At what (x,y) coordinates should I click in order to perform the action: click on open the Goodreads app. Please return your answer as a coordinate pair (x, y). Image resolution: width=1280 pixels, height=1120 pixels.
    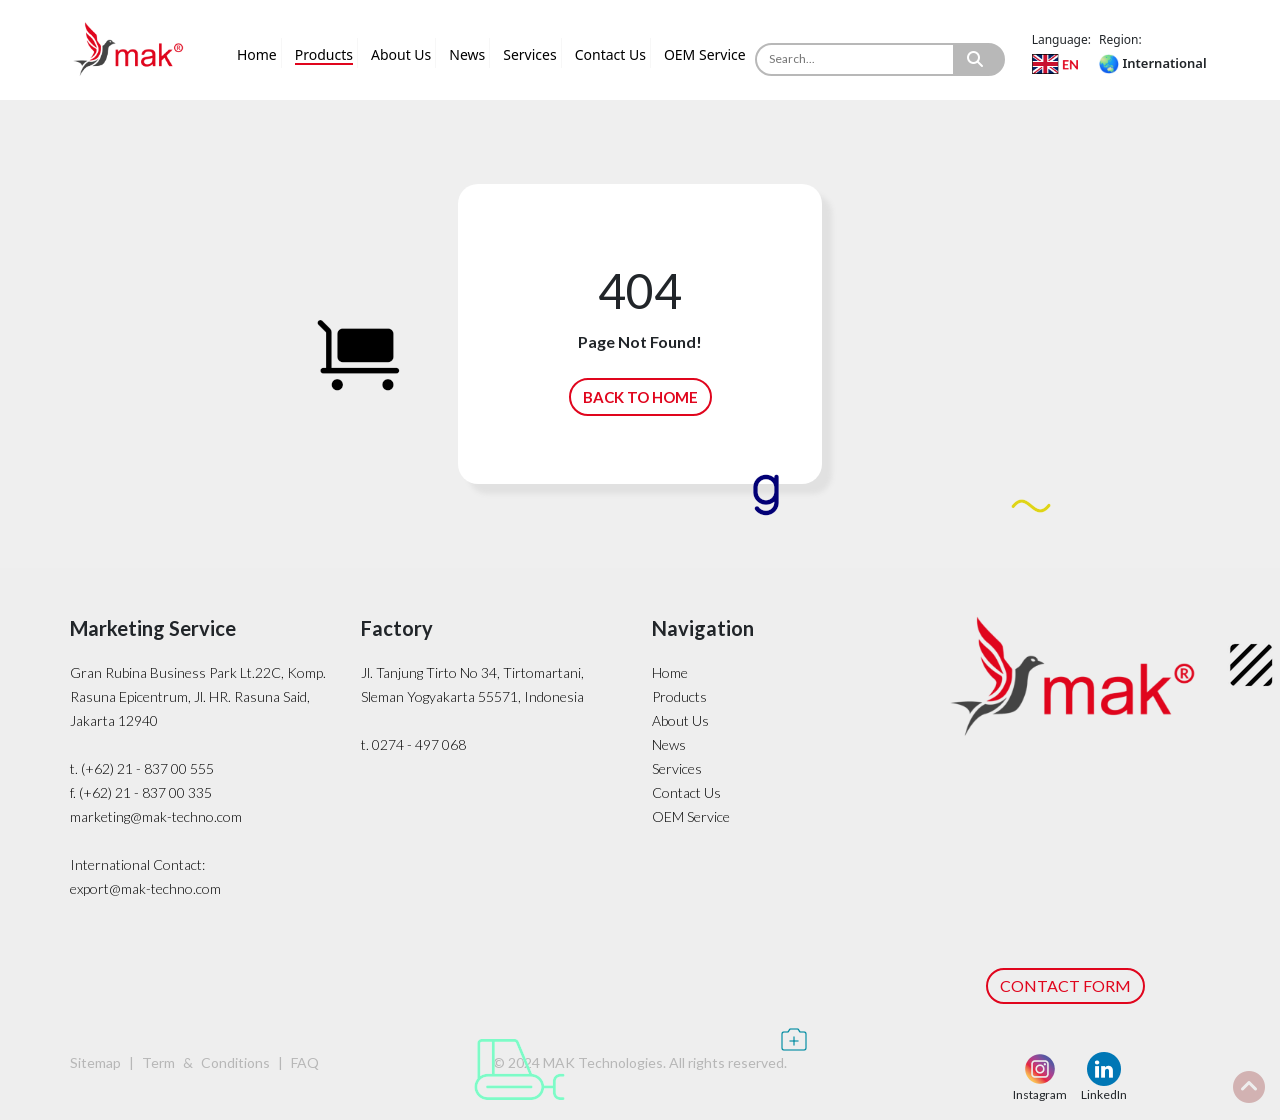
    Looking at the image, I should click on (766, 495).